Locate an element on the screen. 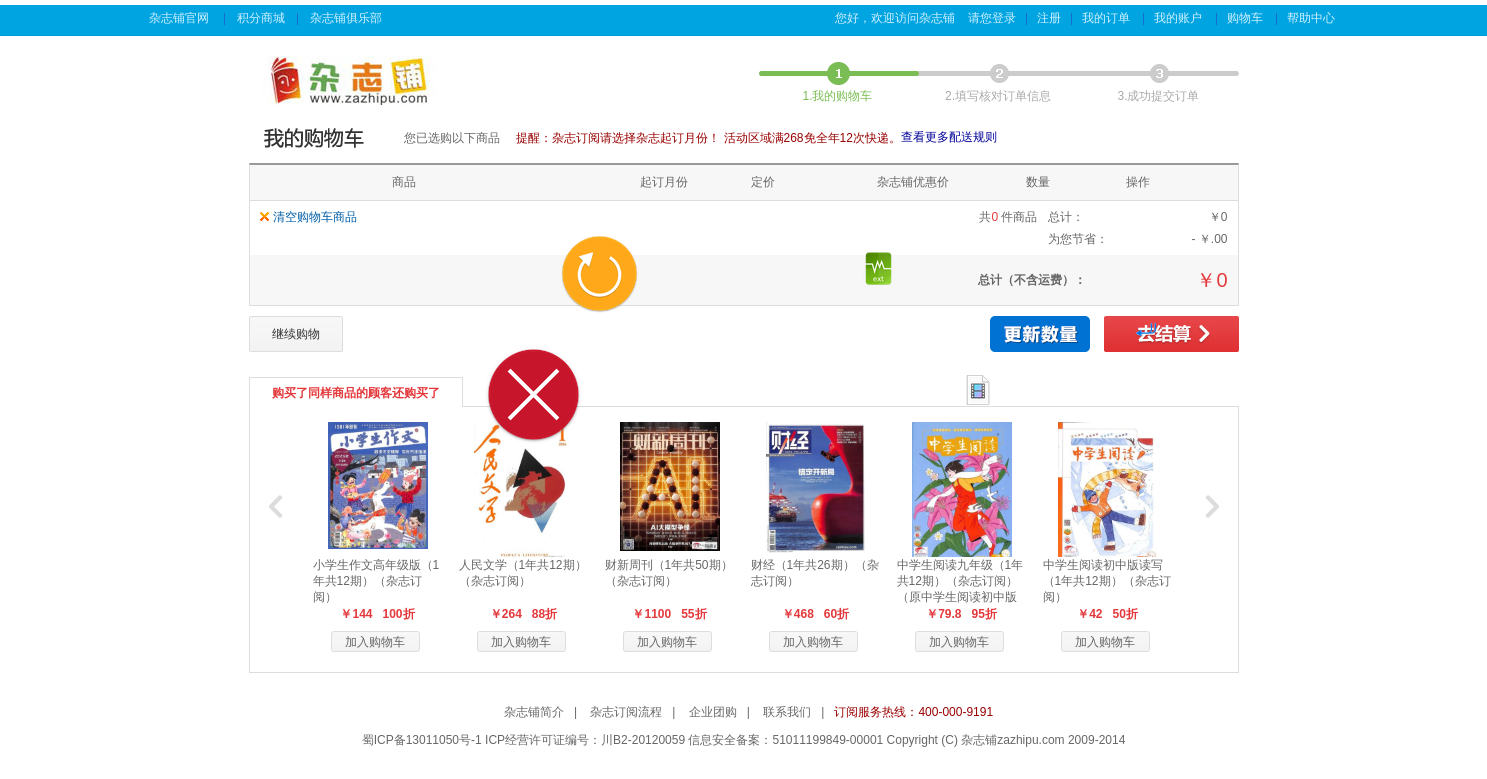 This screenshot has height=779, width=1487. reboot or restart the system is located at coordinates (599, 273).